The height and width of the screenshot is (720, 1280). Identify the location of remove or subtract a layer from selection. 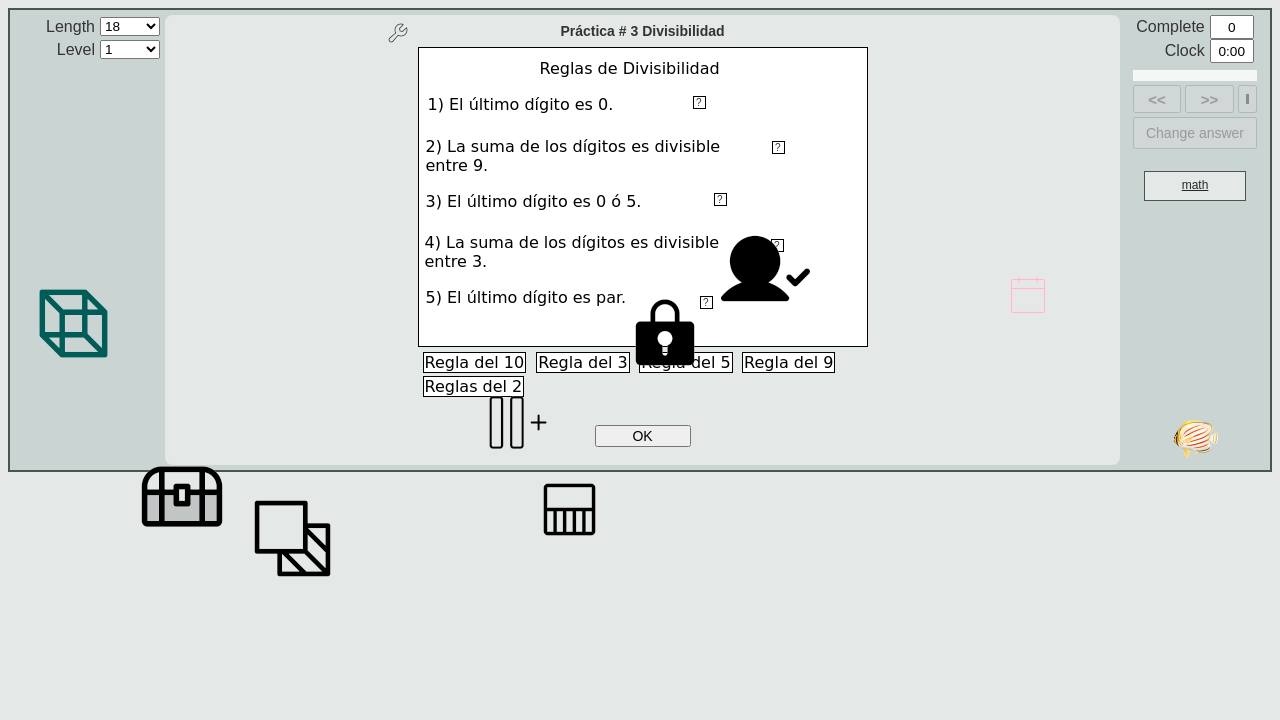
(292, 538).